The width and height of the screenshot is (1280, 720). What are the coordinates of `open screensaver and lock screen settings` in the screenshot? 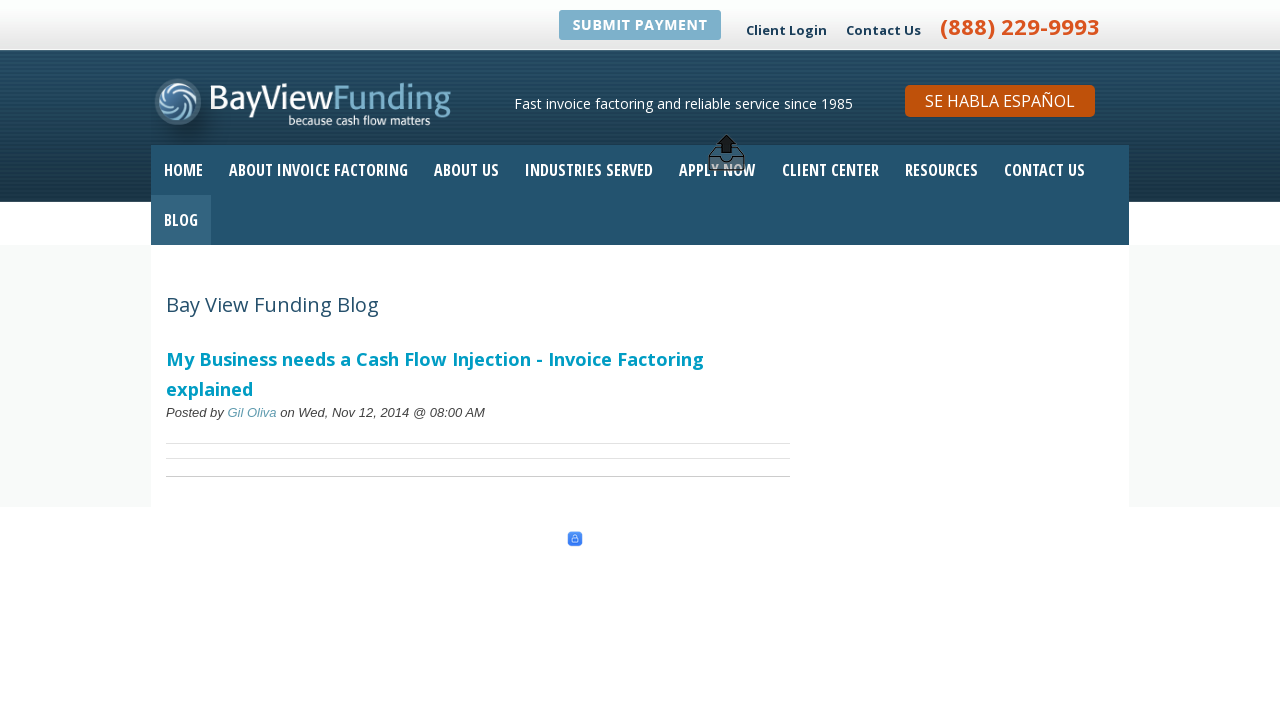 It's located at (575, 539).